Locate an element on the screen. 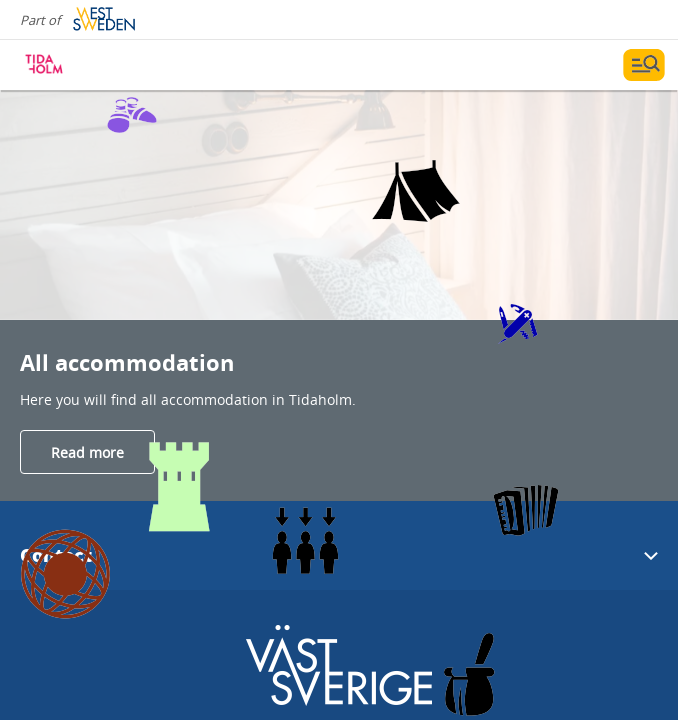  access multi-tool or utility features is located at coordinates (518, 324).